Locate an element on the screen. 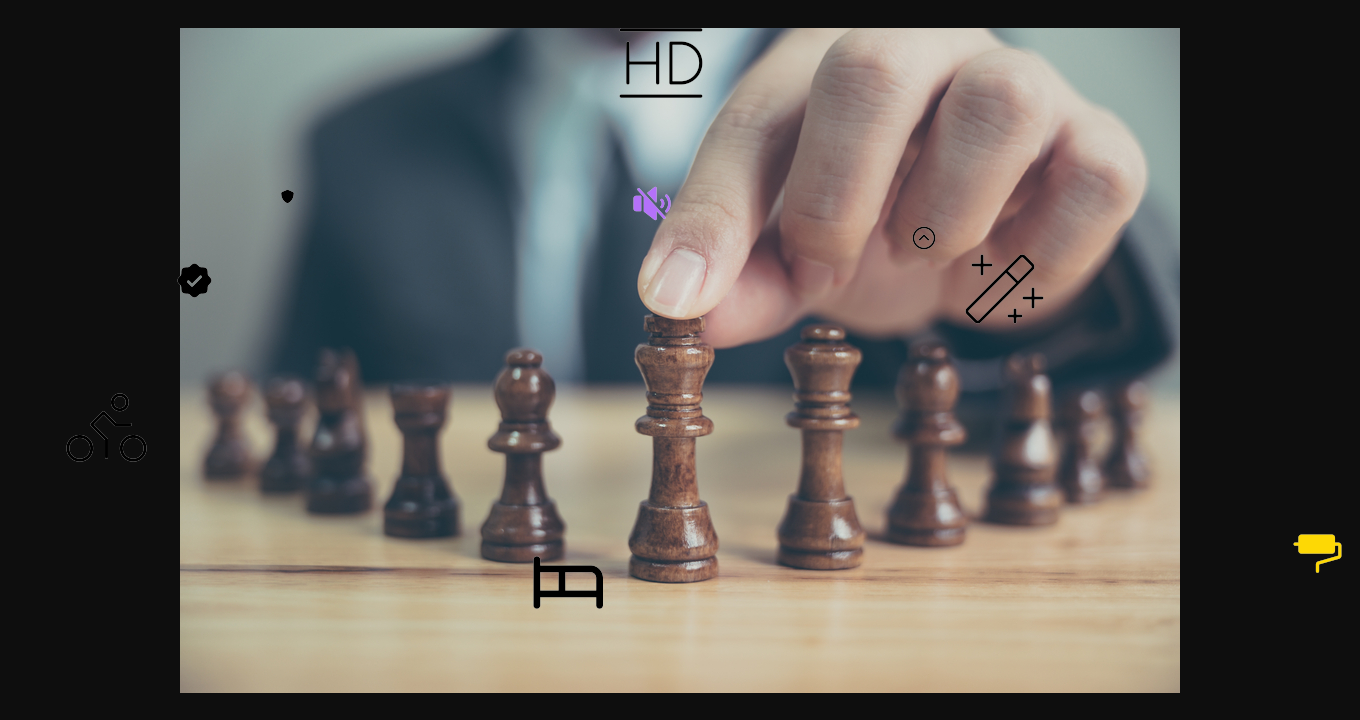  mute audio or sound is located at coordinates (651, 203).